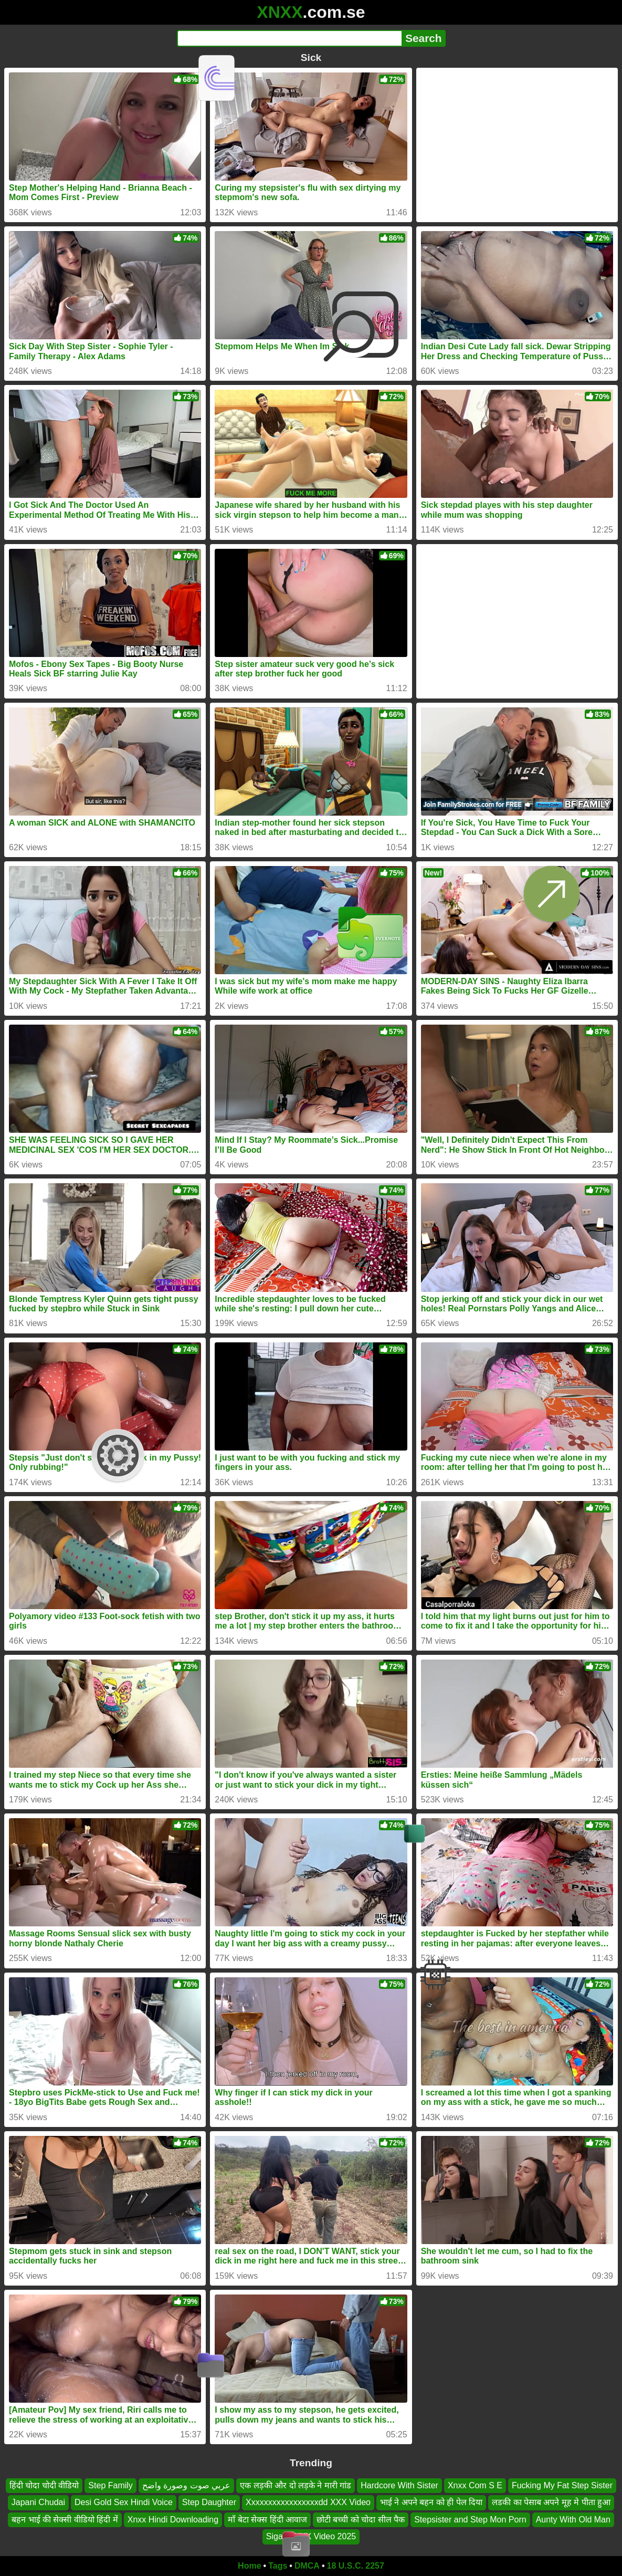  What do you see at coordinates (216, 78) in the screenshot?
I see `a bittorrent torrent file` at bounding box center [216, 78].